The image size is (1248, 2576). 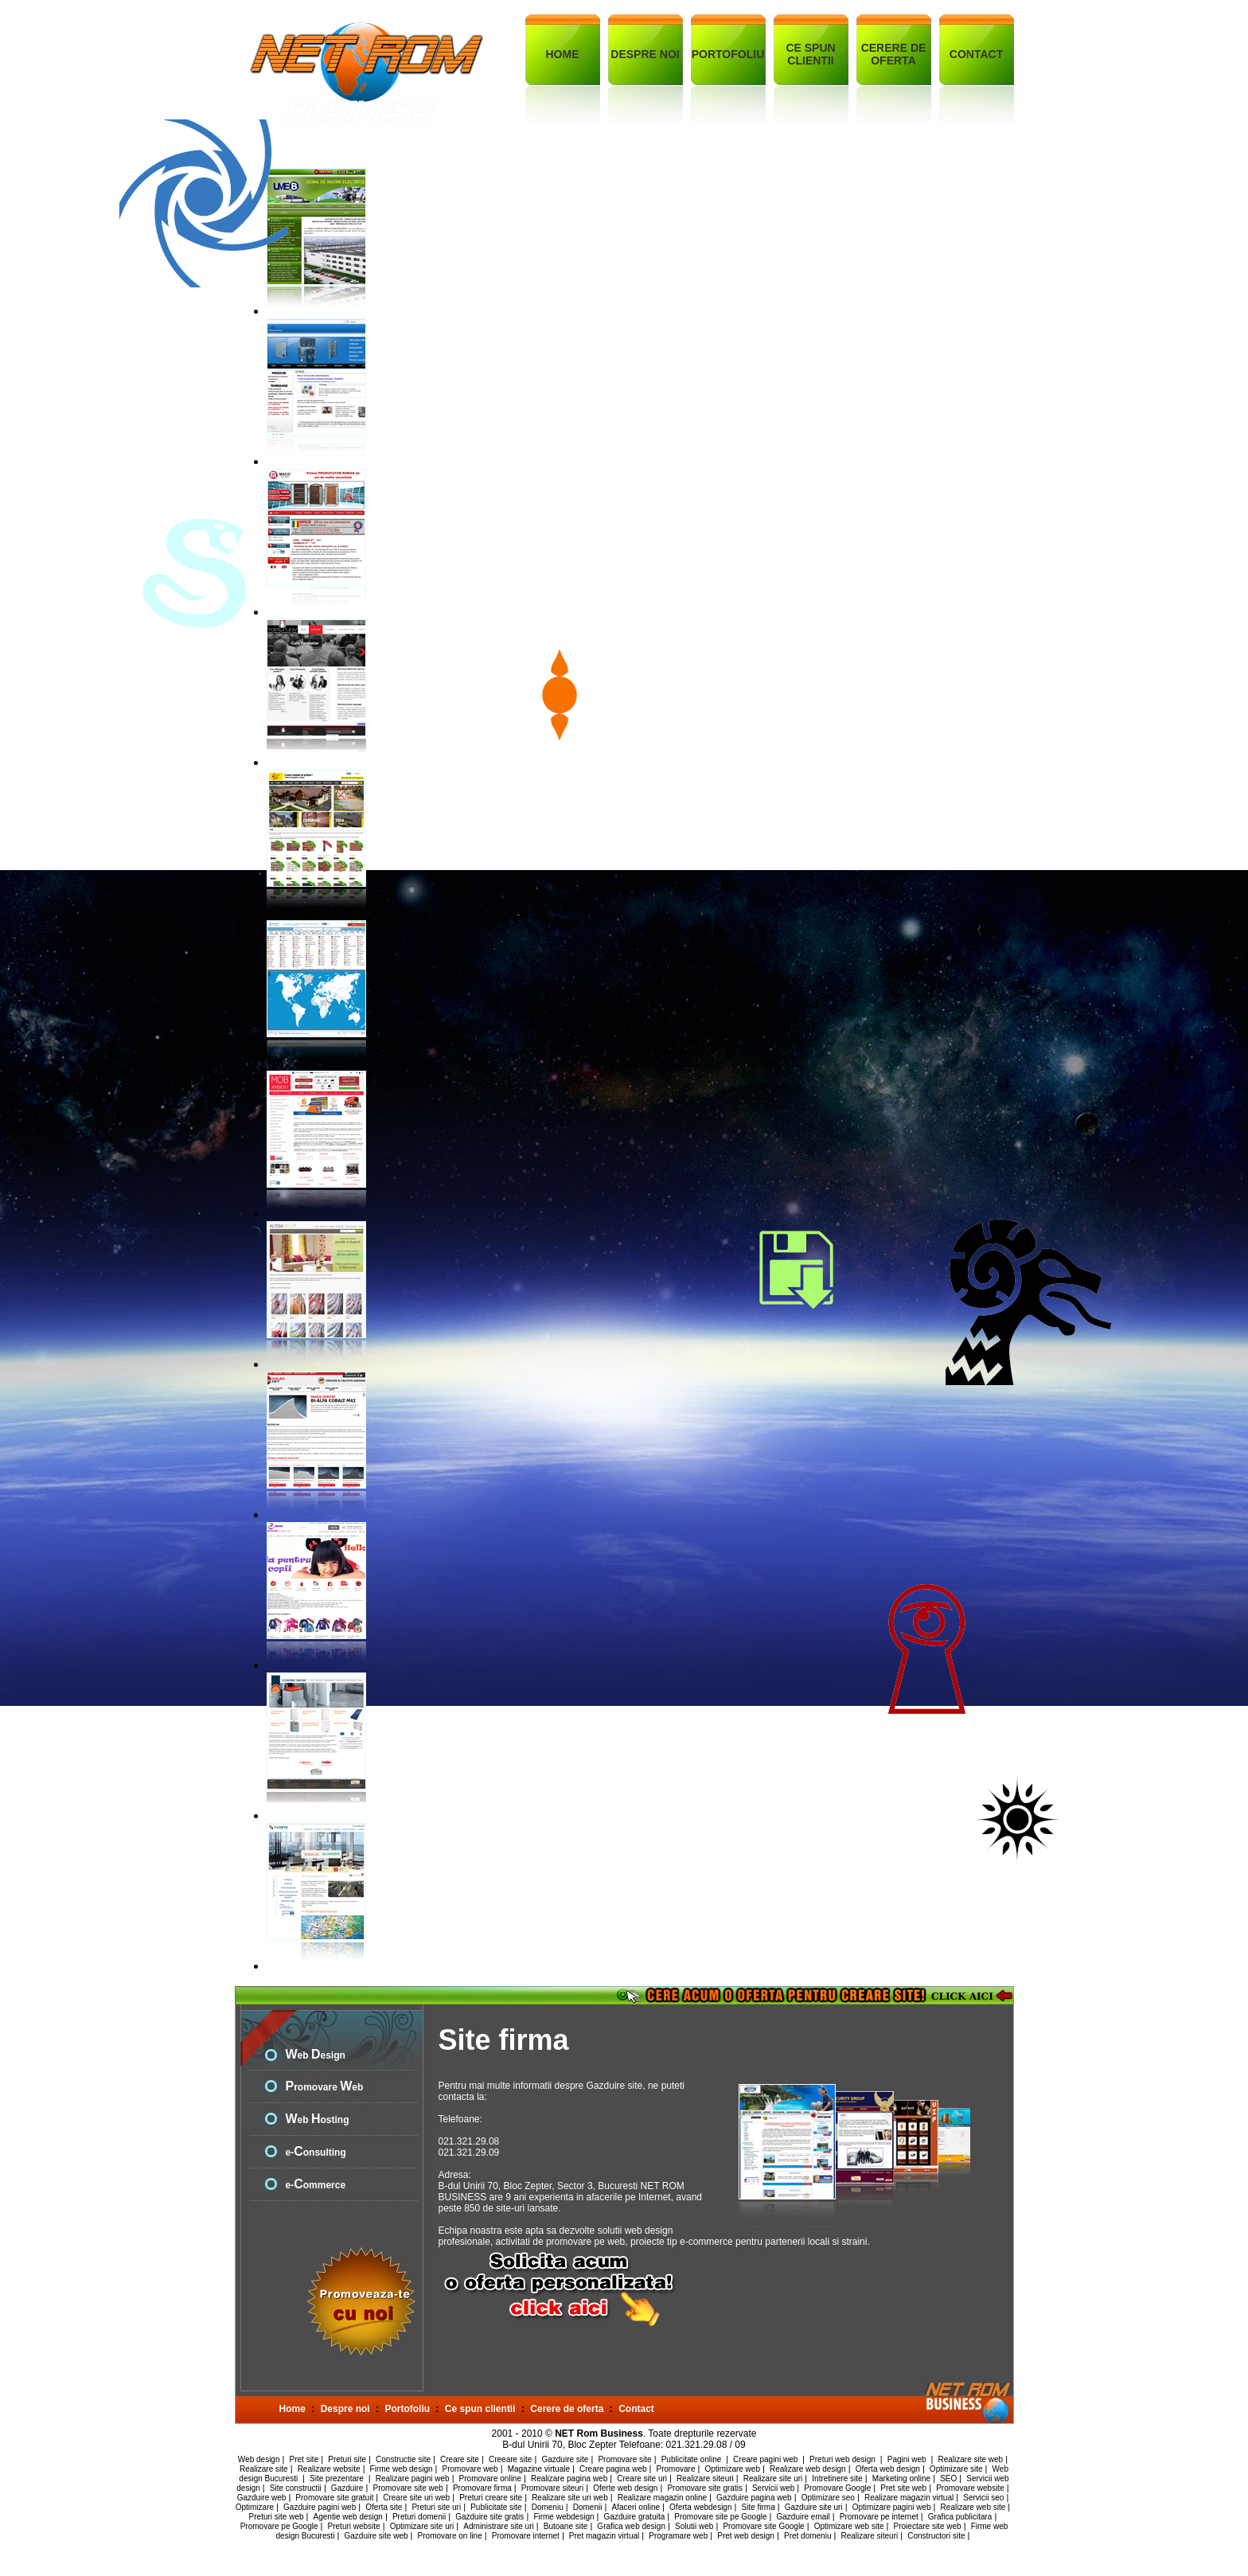 I want to click on load a saved game or file, so click(x=796, y=1267).